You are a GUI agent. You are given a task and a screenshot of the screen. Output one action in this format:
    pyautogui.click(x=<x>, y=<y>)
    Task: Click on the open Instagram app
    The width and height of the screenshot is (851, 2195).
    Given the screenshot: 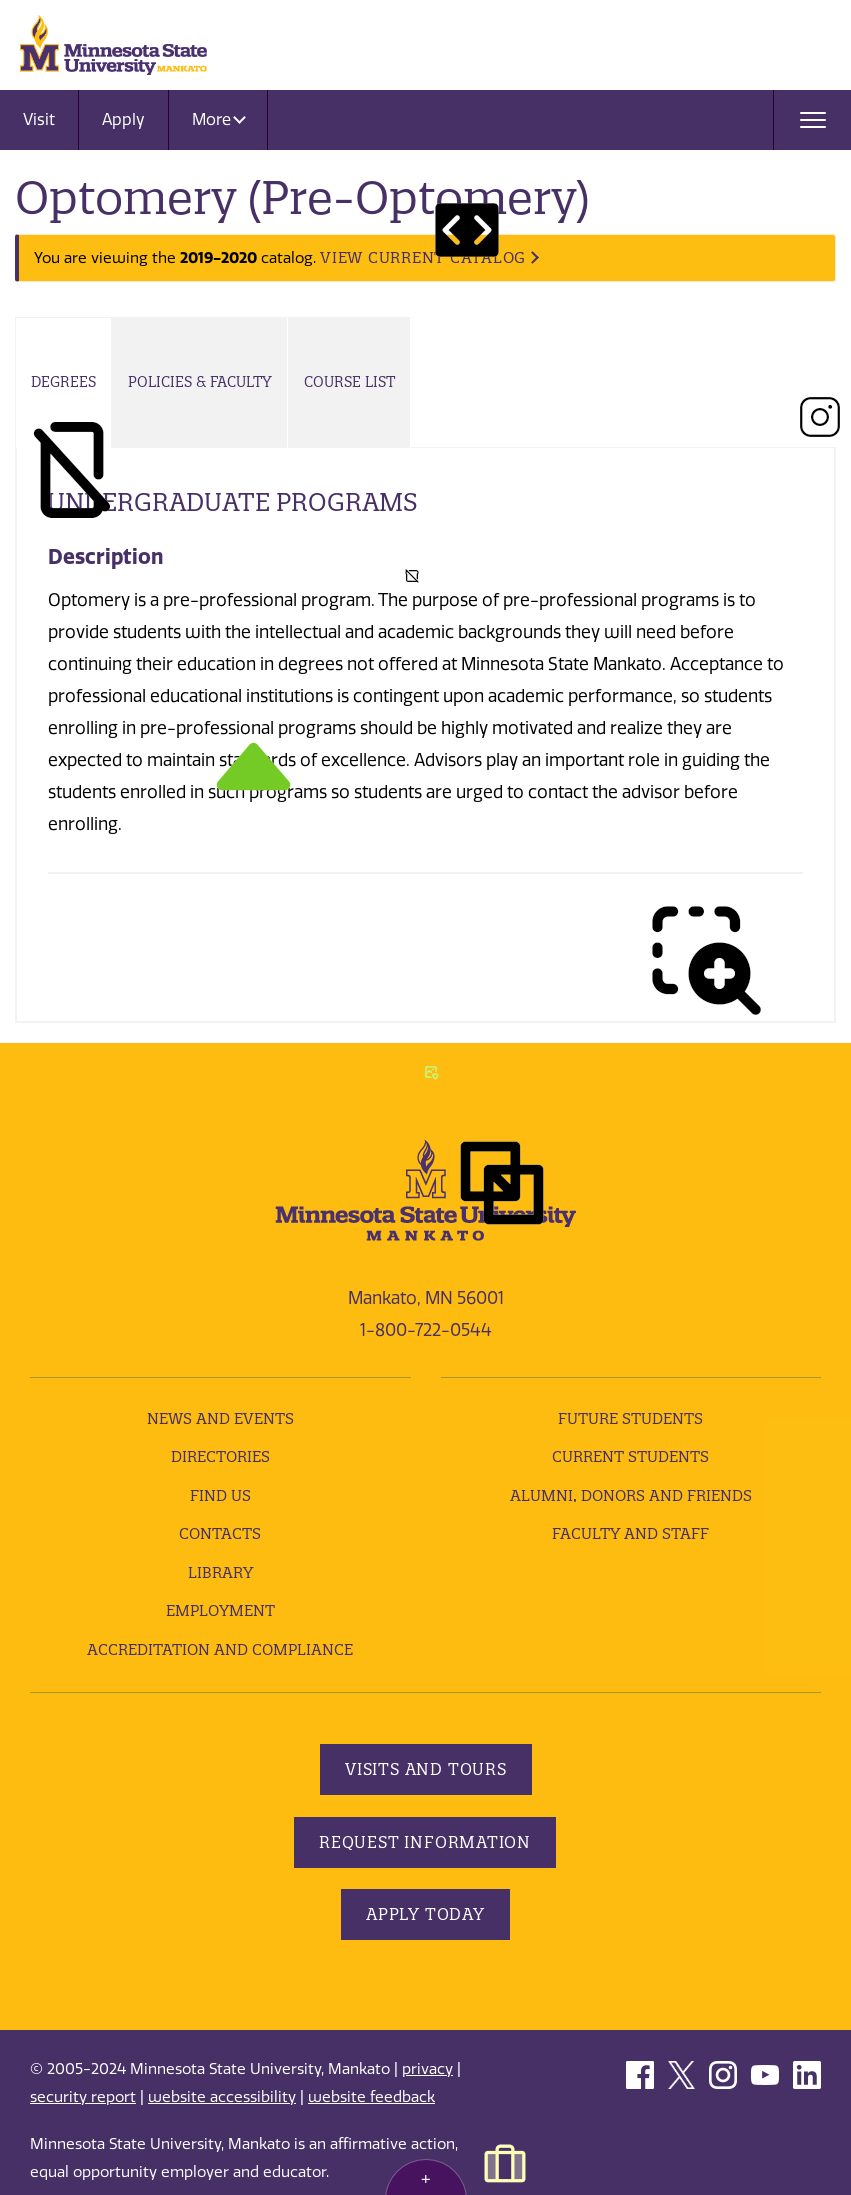 What is the action you would take?
    pyautogui.click(x=820, y=417)
    